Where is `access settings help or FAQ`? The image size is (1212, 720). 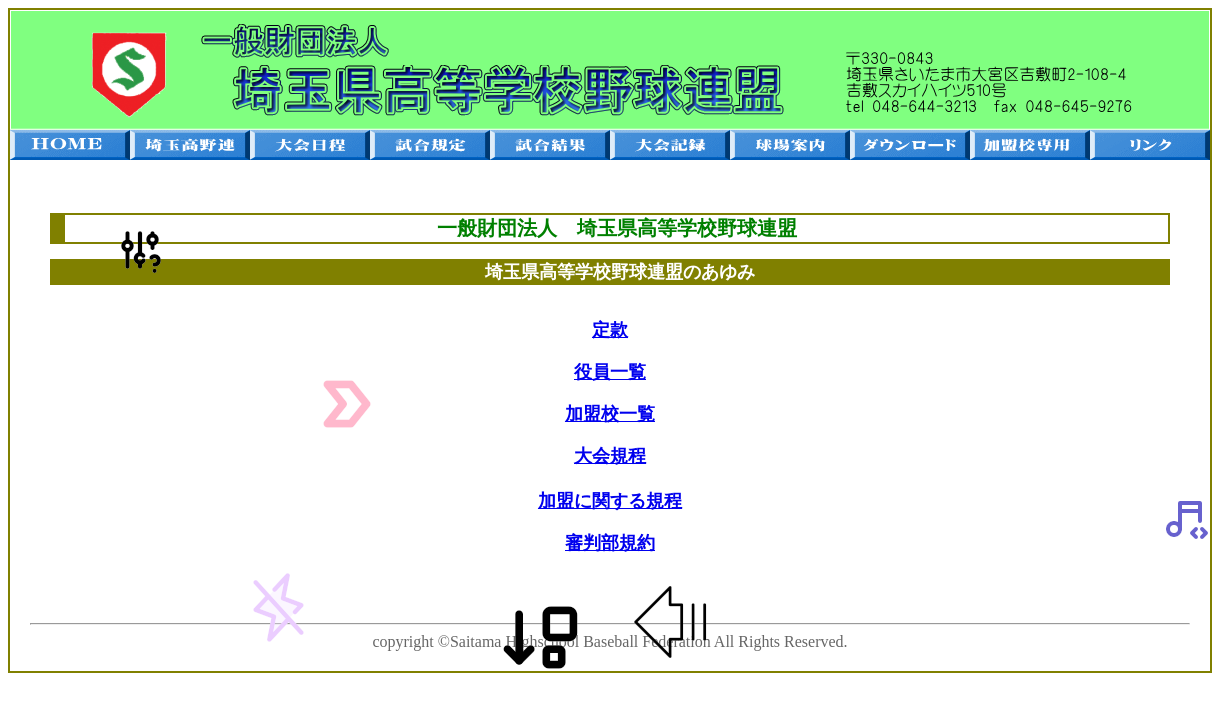
access settings help or FAQ is located at coordinates (140, 250).